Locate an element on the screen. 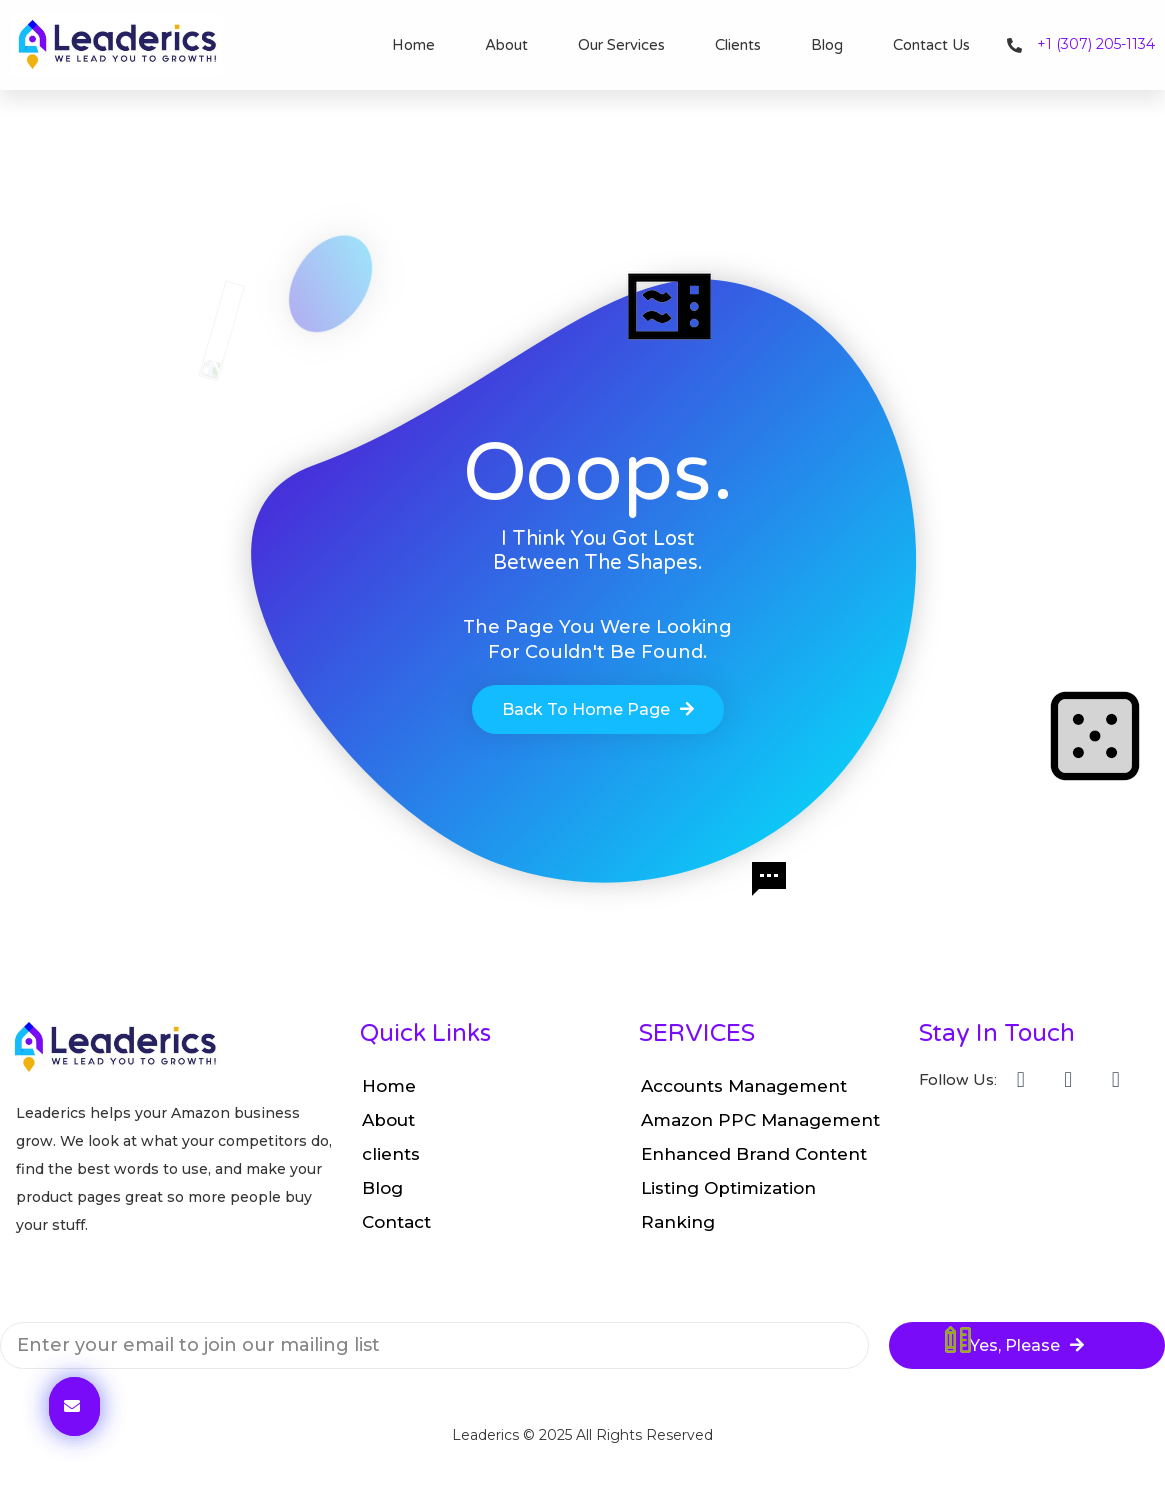 This screenshot has height=1486, width=1165. indicates a random or chance-based action is located at coordinates (1095, 736).